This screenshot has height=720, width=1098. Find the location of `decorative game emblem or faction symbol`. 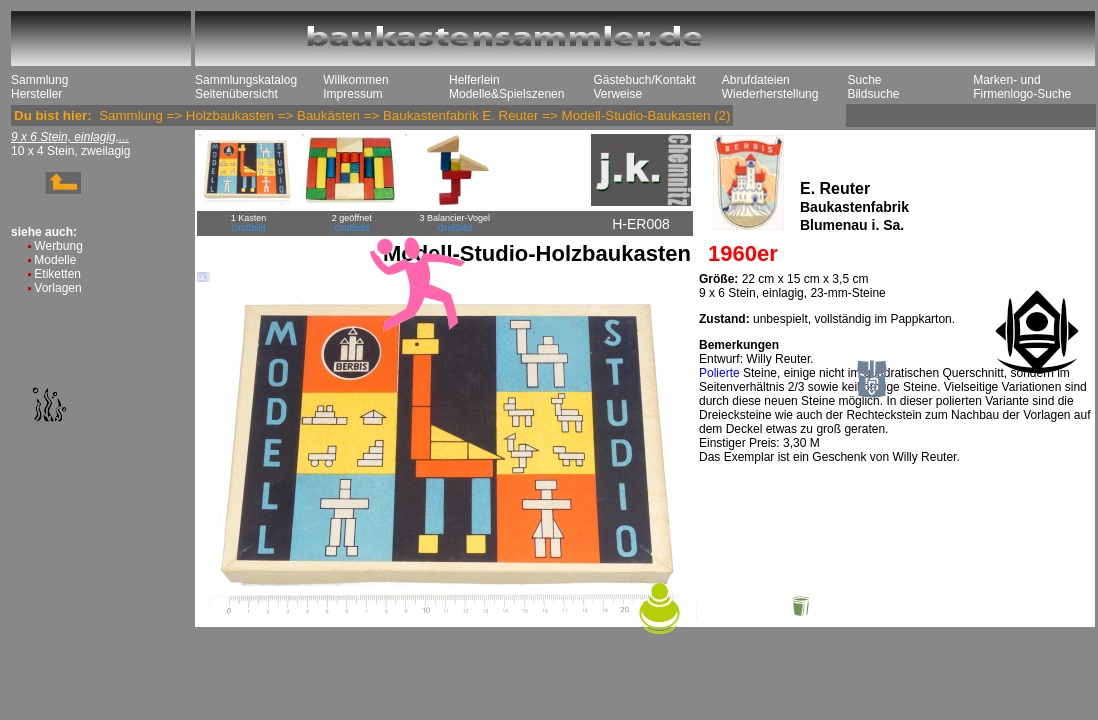

decorative game emblem or faction symbol is located at coordinates (1037, 332).